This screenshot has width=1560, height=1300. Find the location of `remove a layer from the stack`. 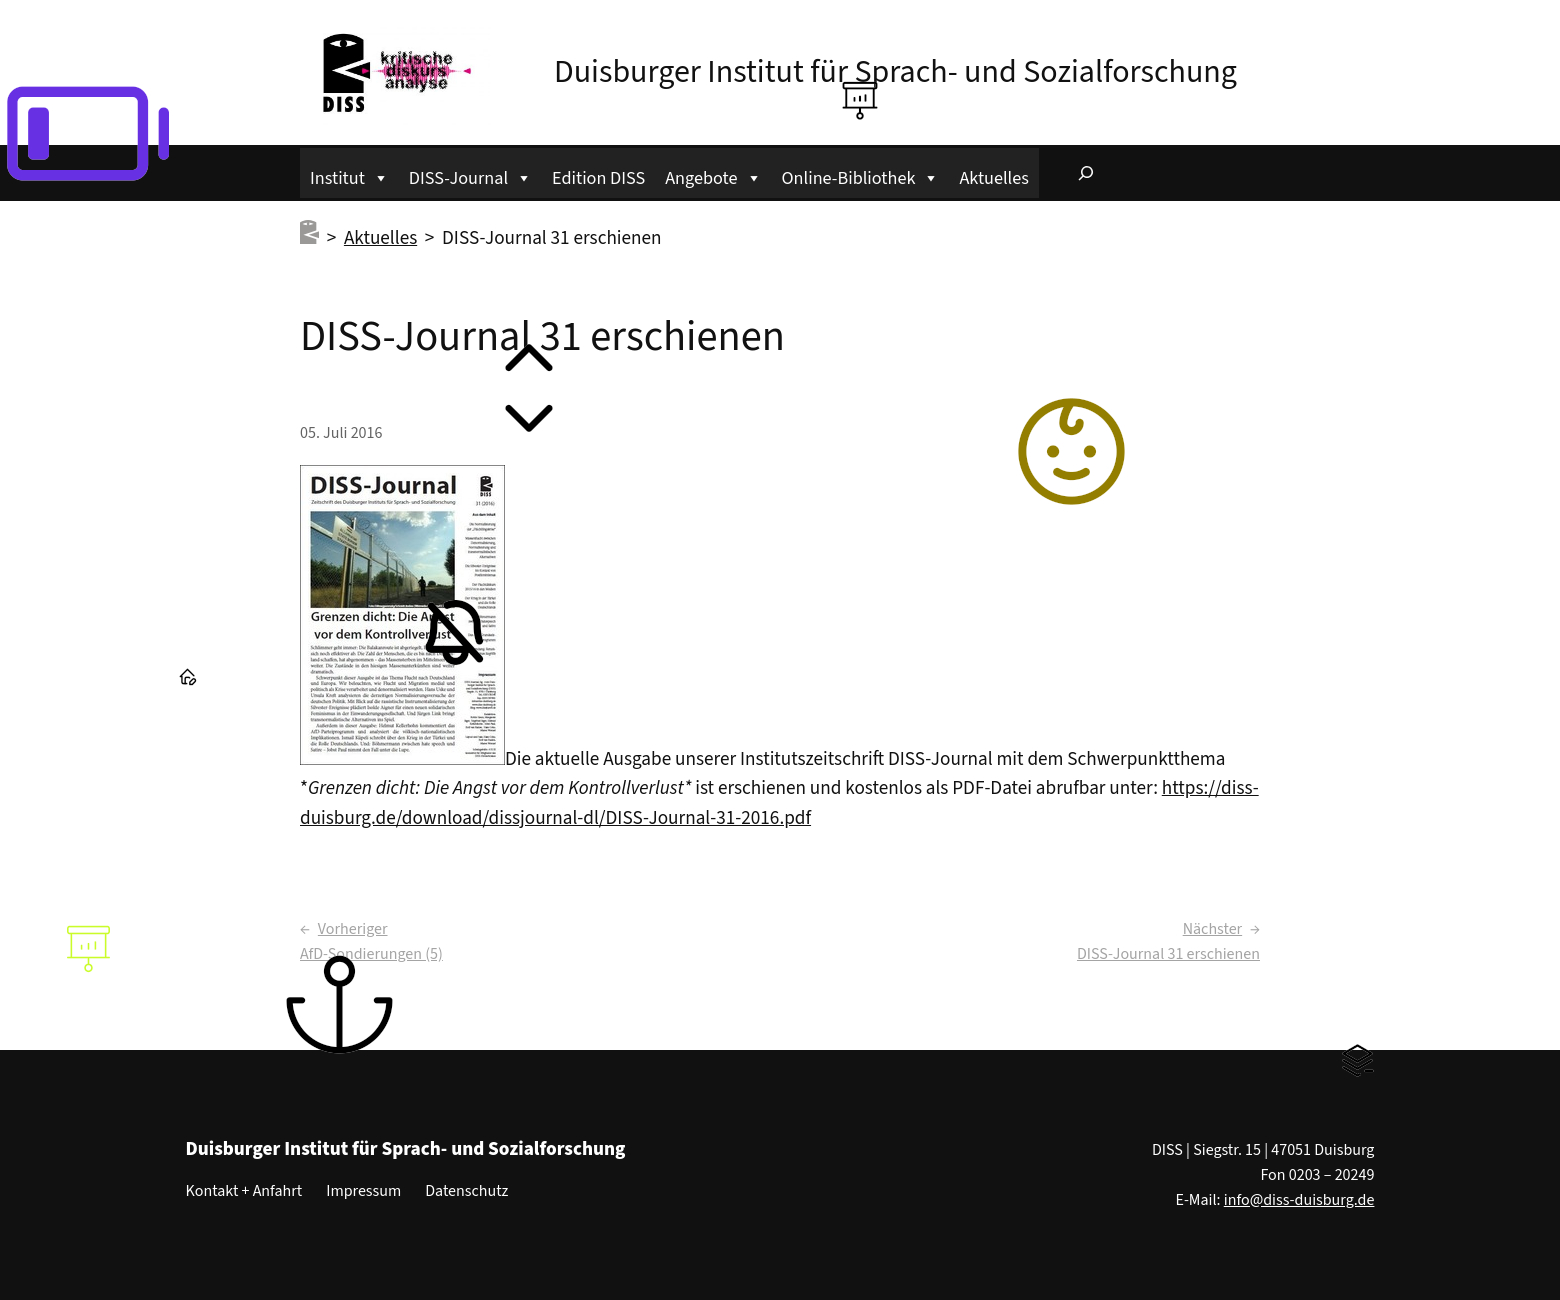

remove a layer from the stack is located at coordinates (1357, 1060).